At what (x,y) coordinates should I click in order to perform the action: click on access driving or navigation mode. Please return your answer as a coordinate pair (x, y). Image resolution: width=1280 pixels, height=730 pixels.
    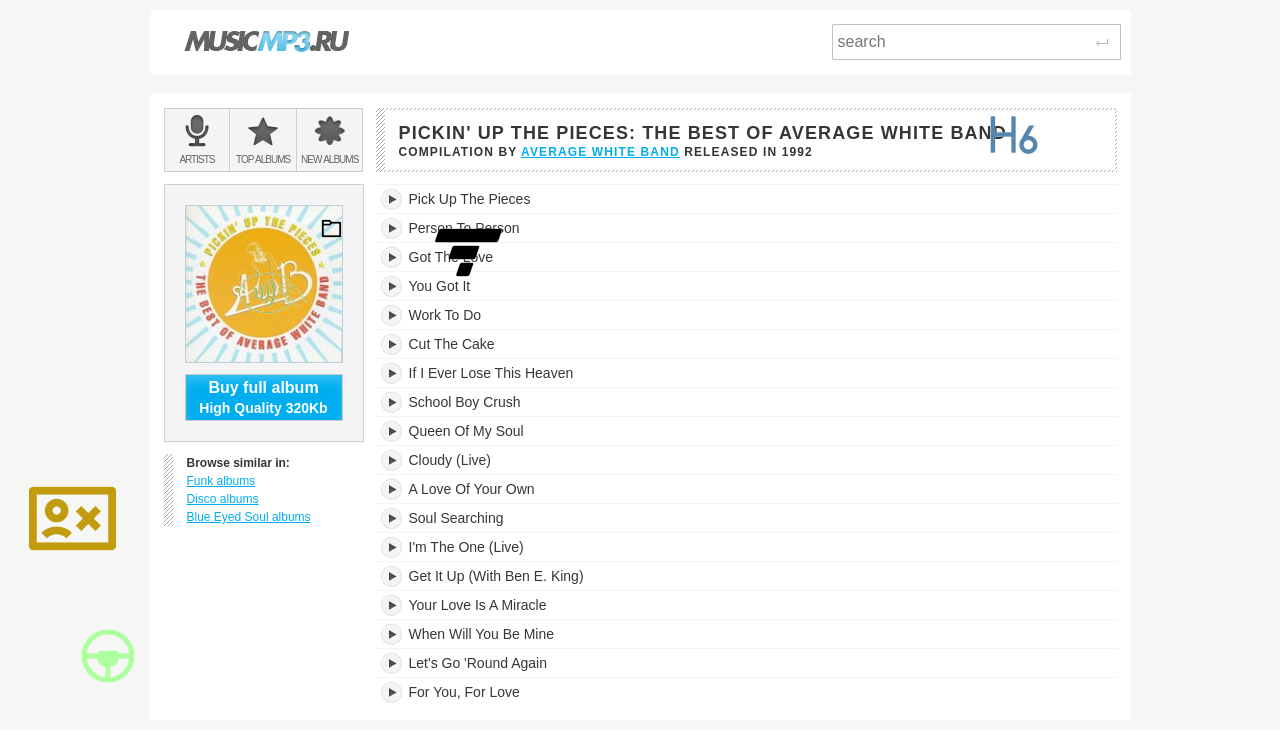
    Looking at the image, I should click on (108, 656).